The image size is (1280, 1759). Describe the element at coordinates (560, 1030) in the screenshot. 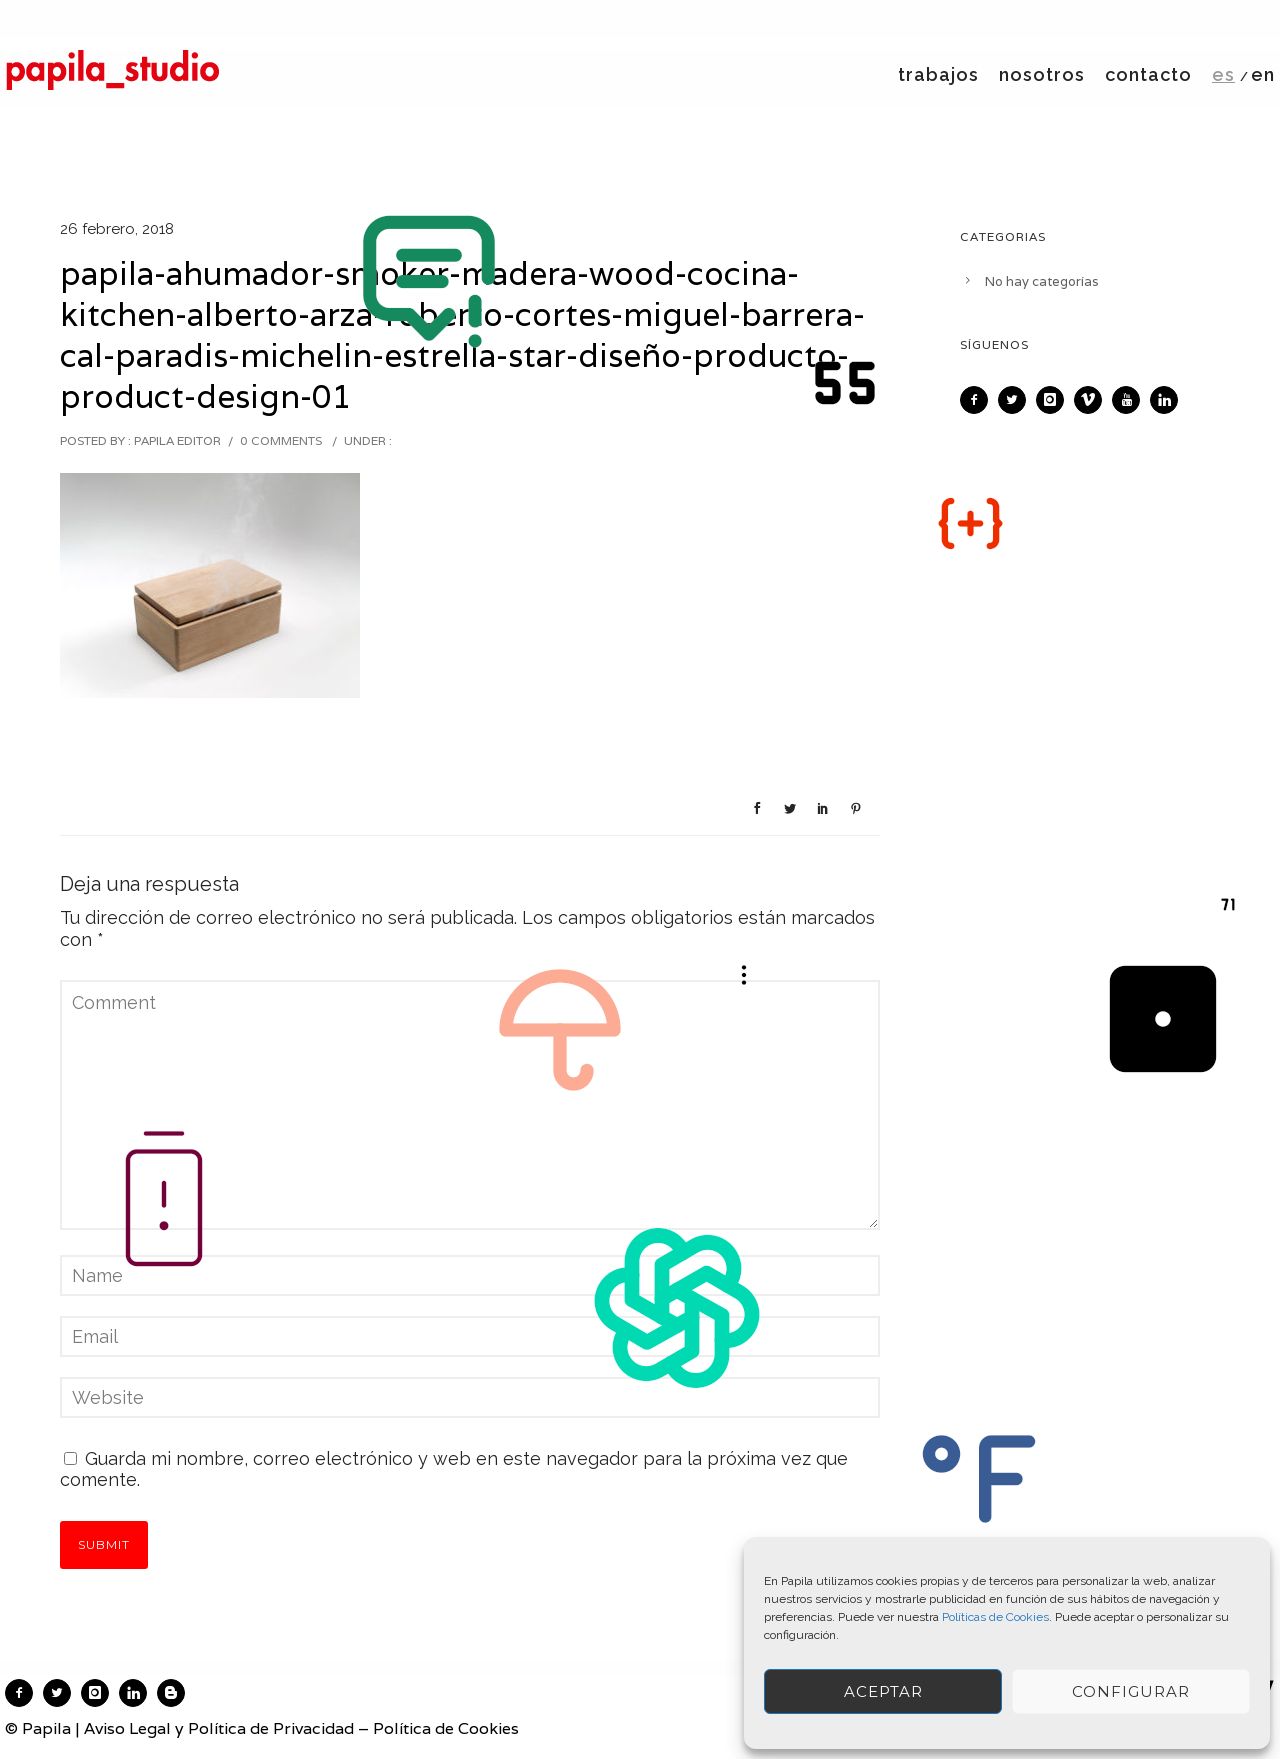

I see `view weather protection or rain forecast` at that location.